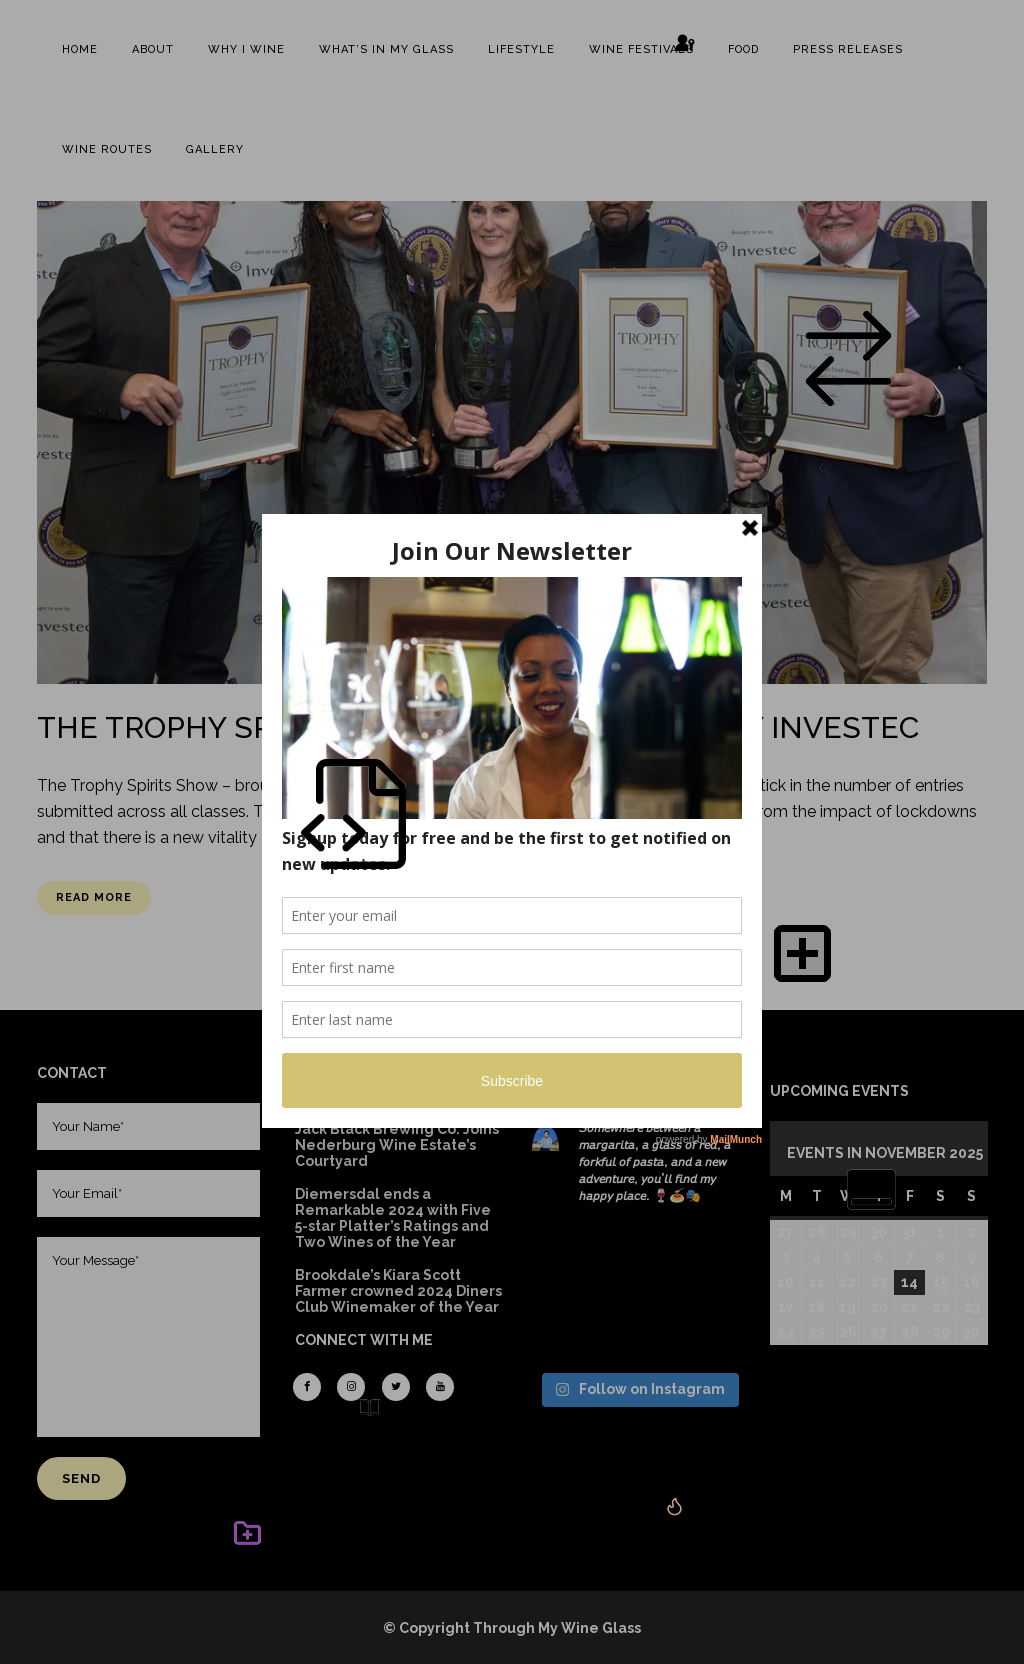 The height and width of the screenshot is (1664, 1024). I want to click on sign in with passkey authentication, so click(684, 43).